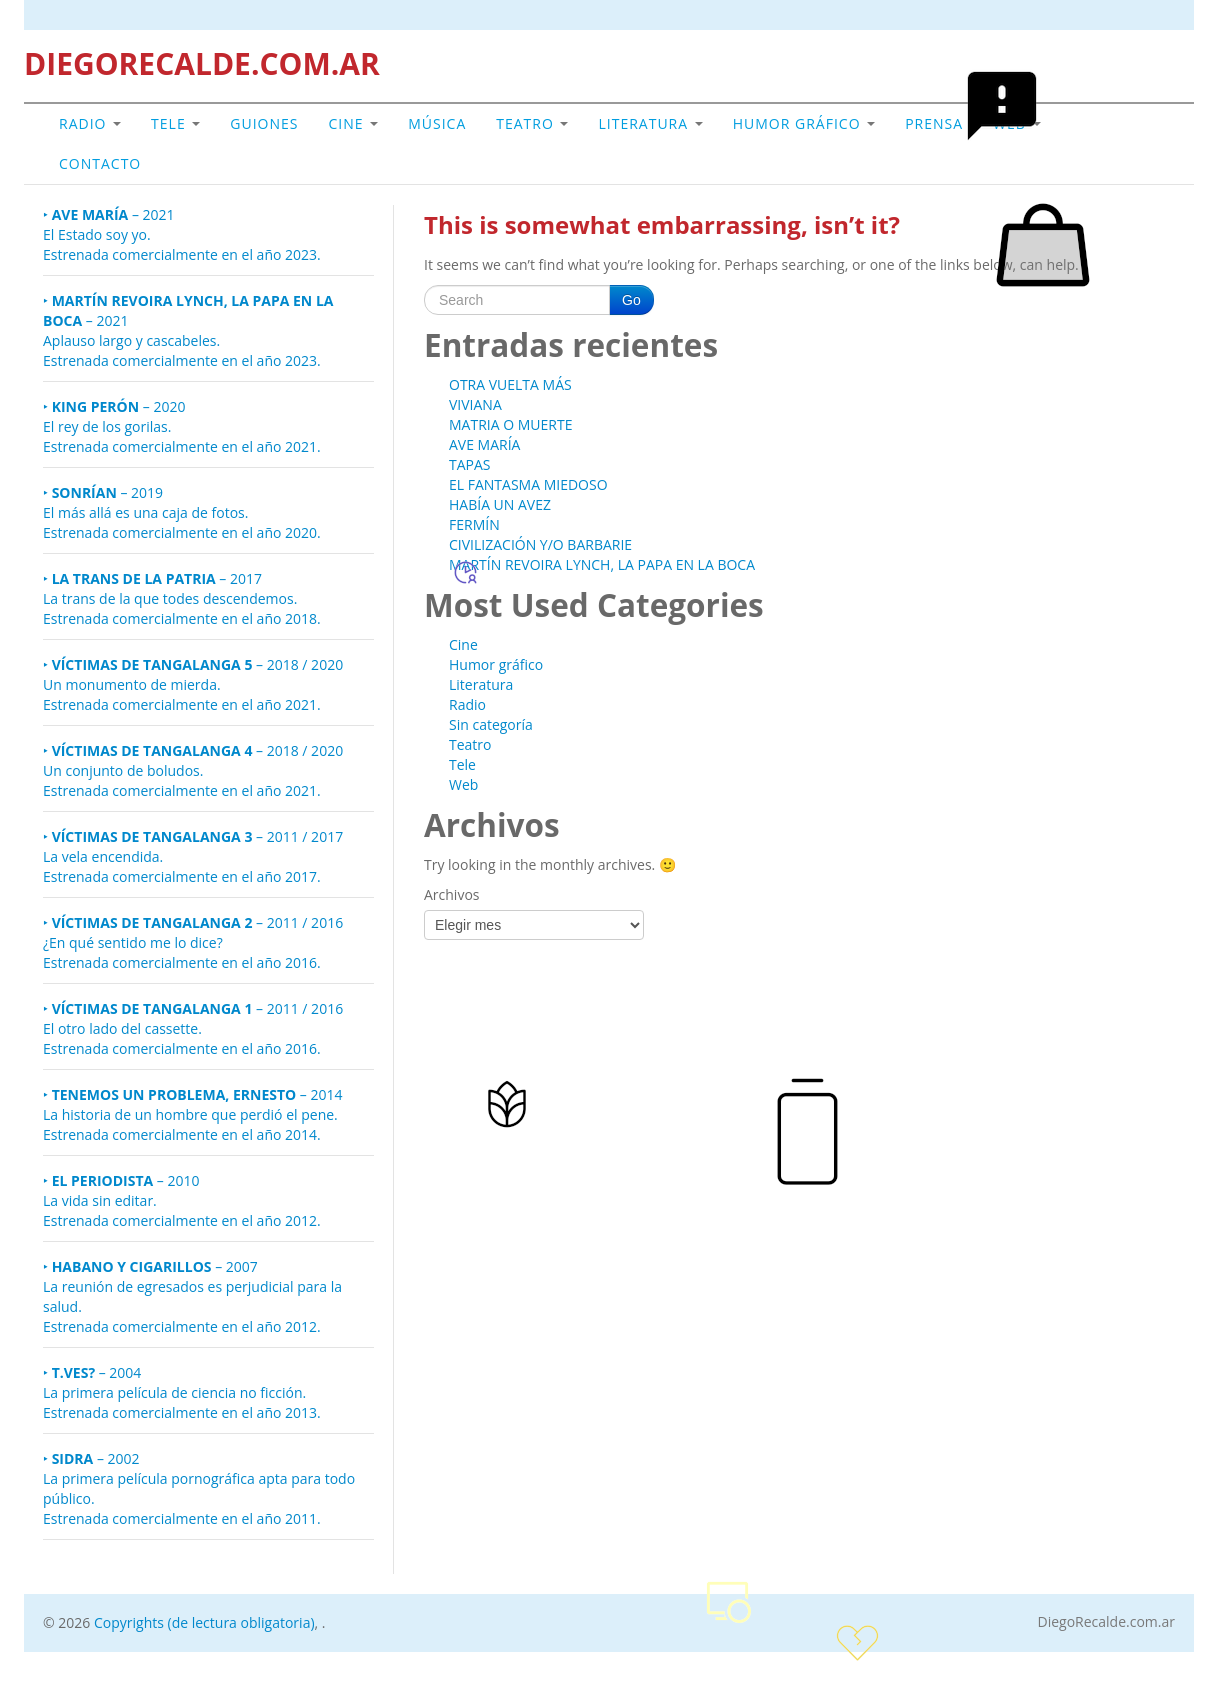 This screenshot has width=1218, height=1700. Describe the element at coordinates (857, 1641) in the screenshot. I see `unlike or remove from favorites` at that location.